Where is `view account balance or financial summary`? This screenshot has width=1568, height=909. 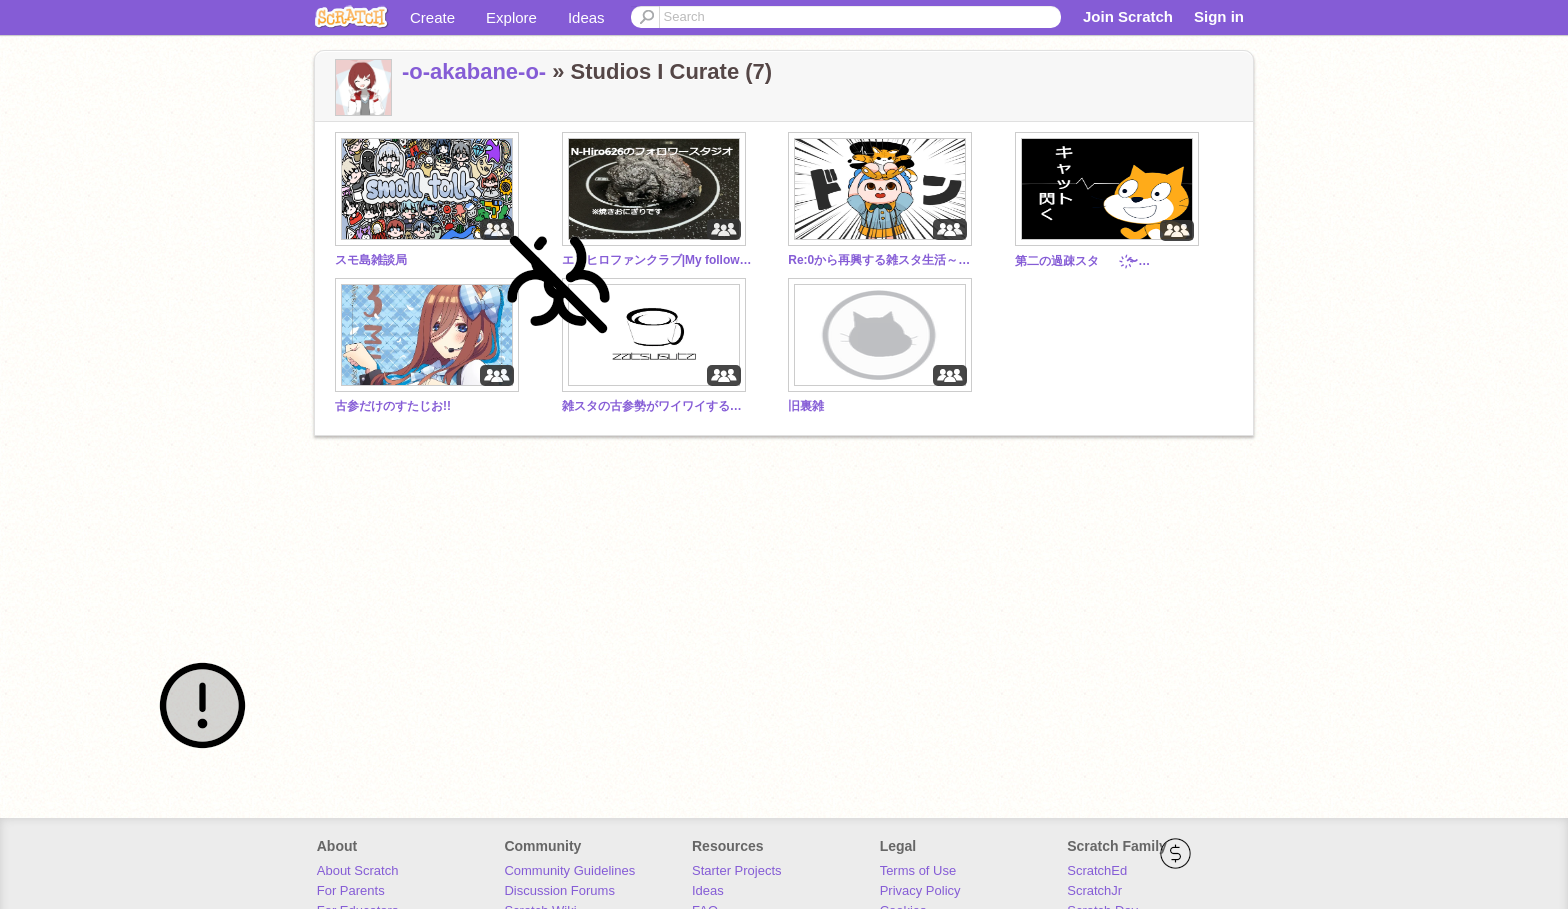 view account balance or financial summary is located at coordinates (1175, 853).